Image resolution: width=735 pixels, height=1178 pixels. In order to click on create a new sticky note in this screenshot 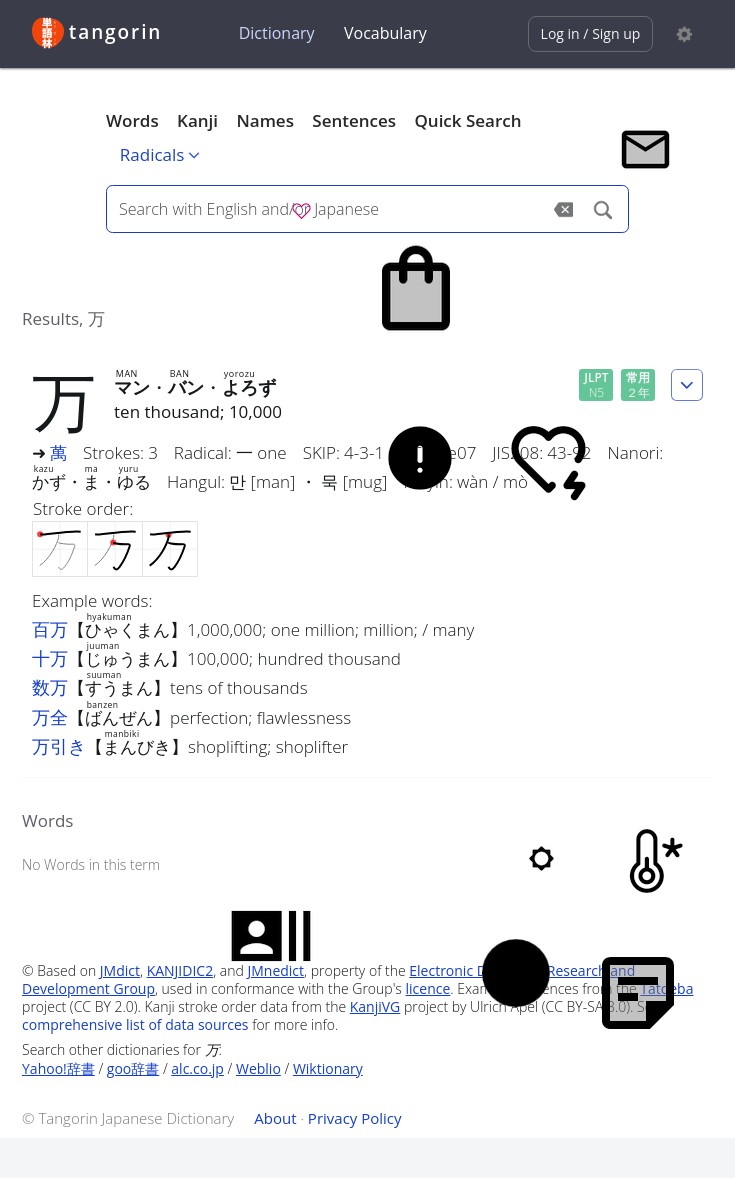, I will do `click(638, 993)`.